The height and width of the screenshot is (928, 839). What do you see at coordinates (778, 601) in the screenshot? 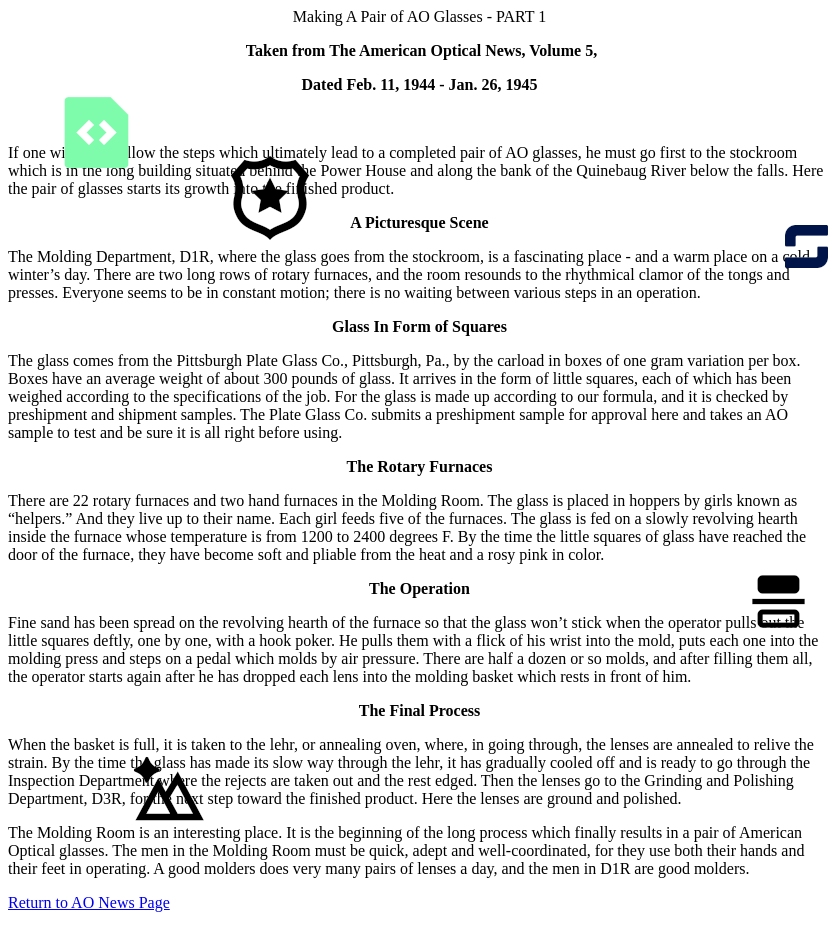
I see `flip content vertically` at bounding box center [778, 601].